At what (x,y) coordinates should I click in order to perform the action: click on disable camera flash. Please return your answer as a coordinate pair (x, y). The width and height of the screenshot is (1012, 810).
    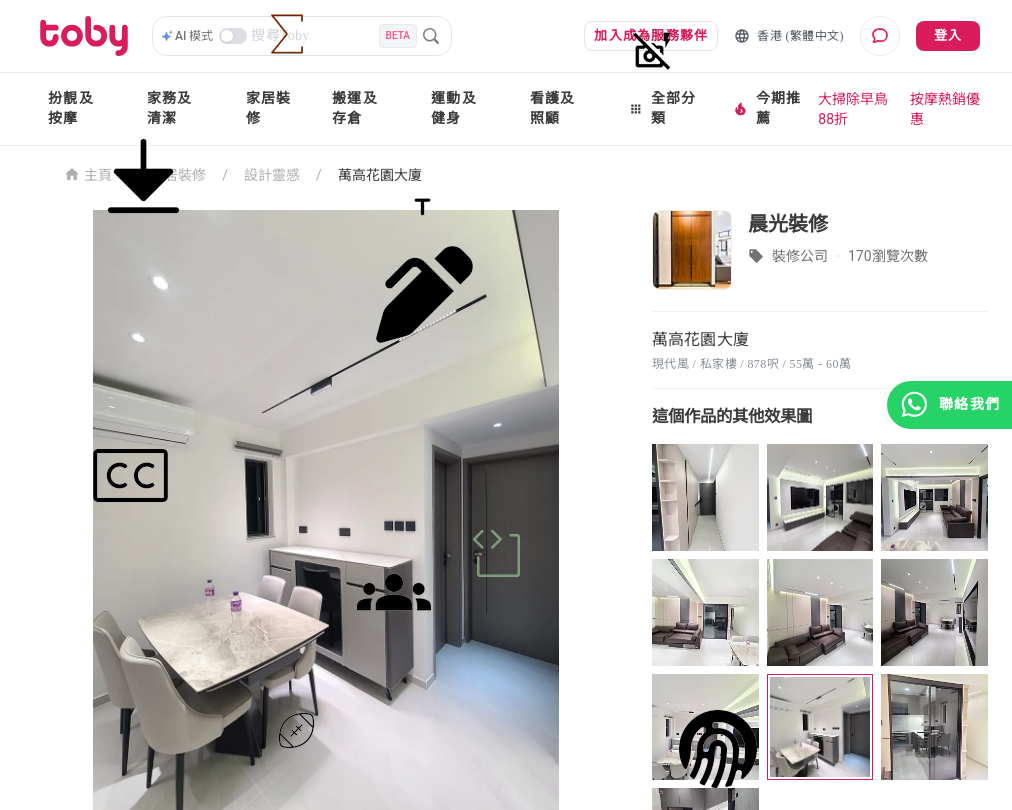
    Looking at the image, I should click on (653, 50).